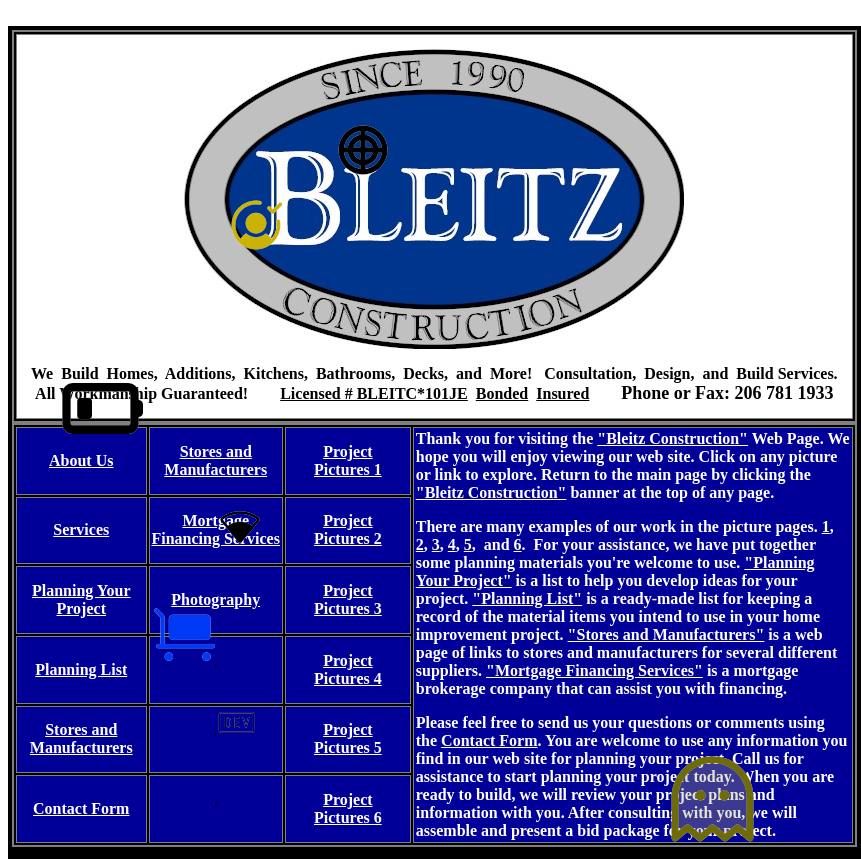 This screenshot has width=861, height=859. What do you see at coordinates (256, 225) in the screenshot?
I see `verified user profile` at bounding box center [256, 225].